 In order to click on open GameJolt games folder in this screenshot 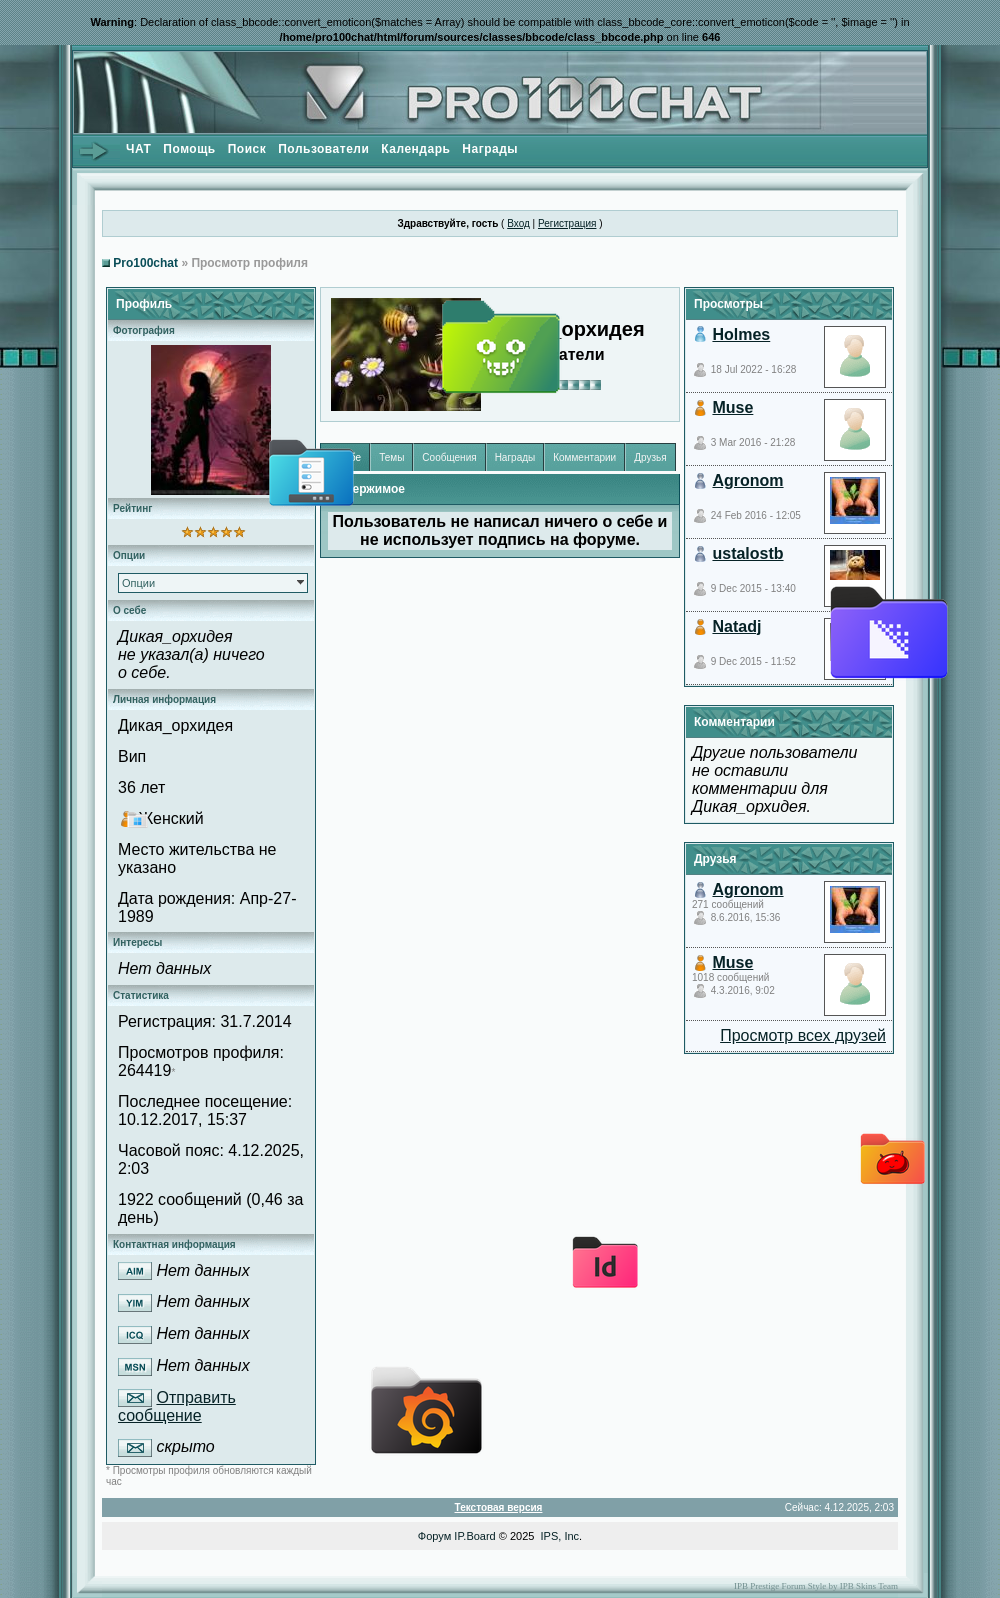, I will do `click(501, 350)`.